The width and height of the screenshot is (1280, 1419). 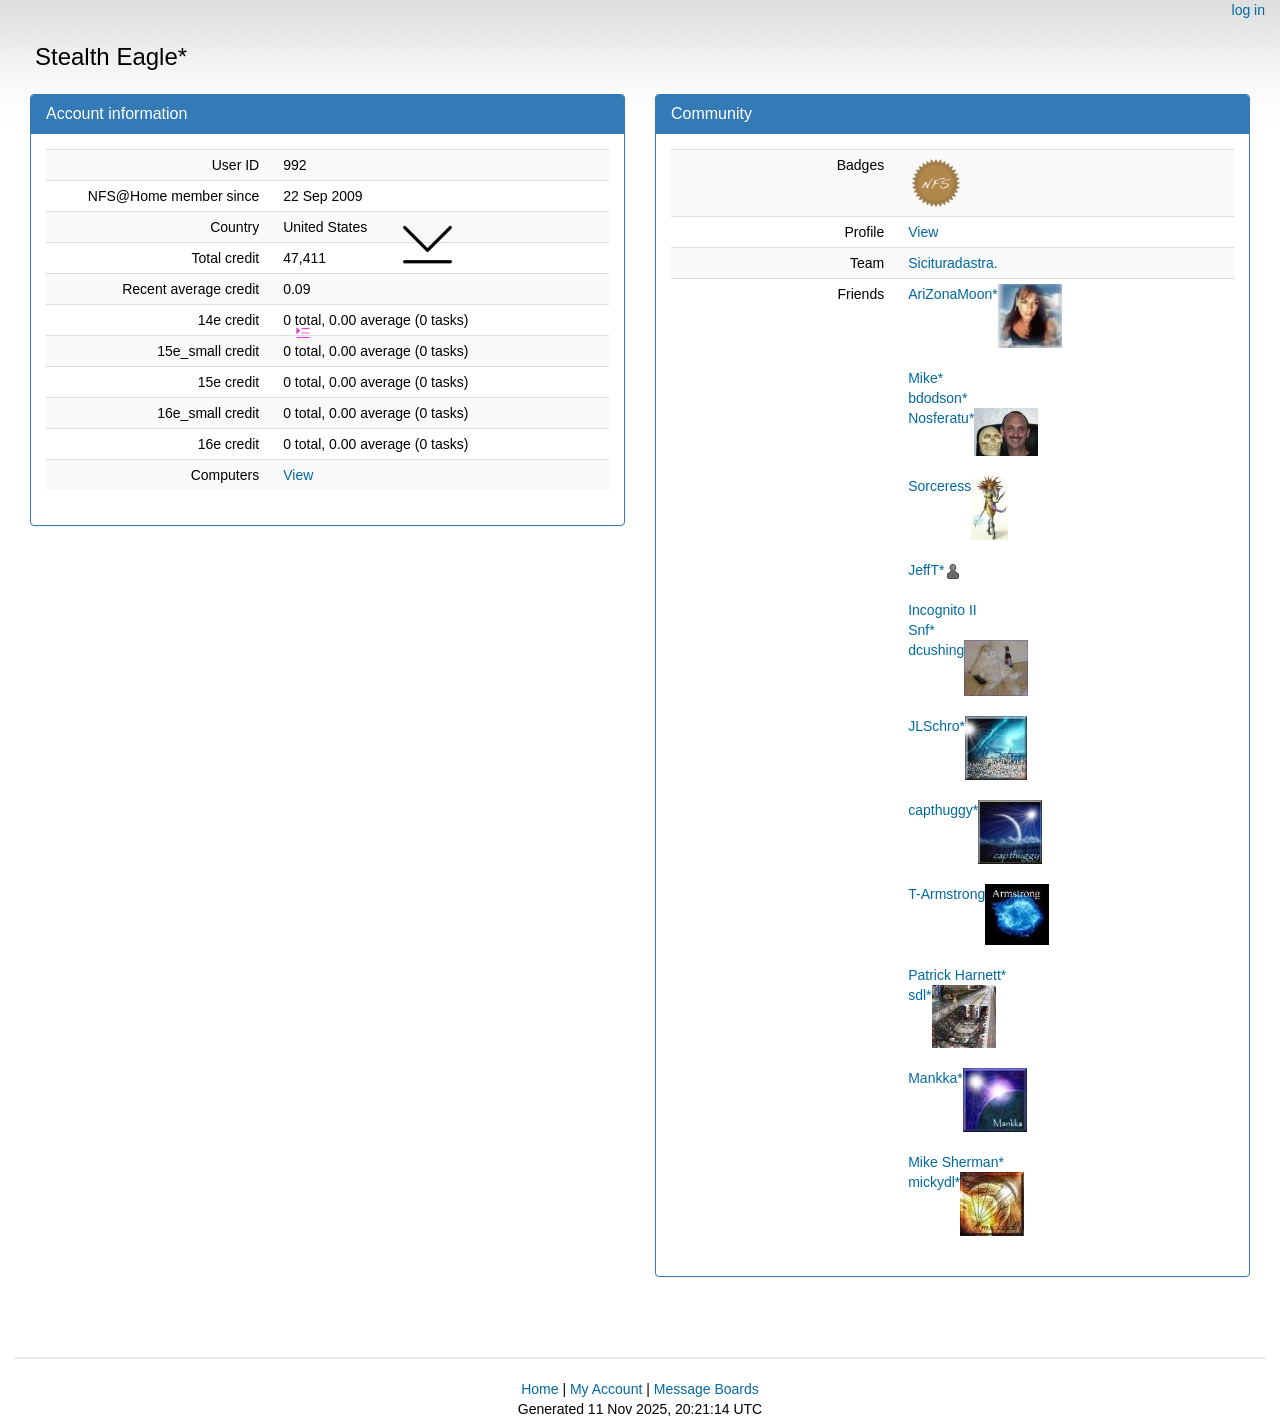 What do you see at coordinates (427, 243) in the screenshot?
I see `collapse content or section` at bounding box center [427, 243].